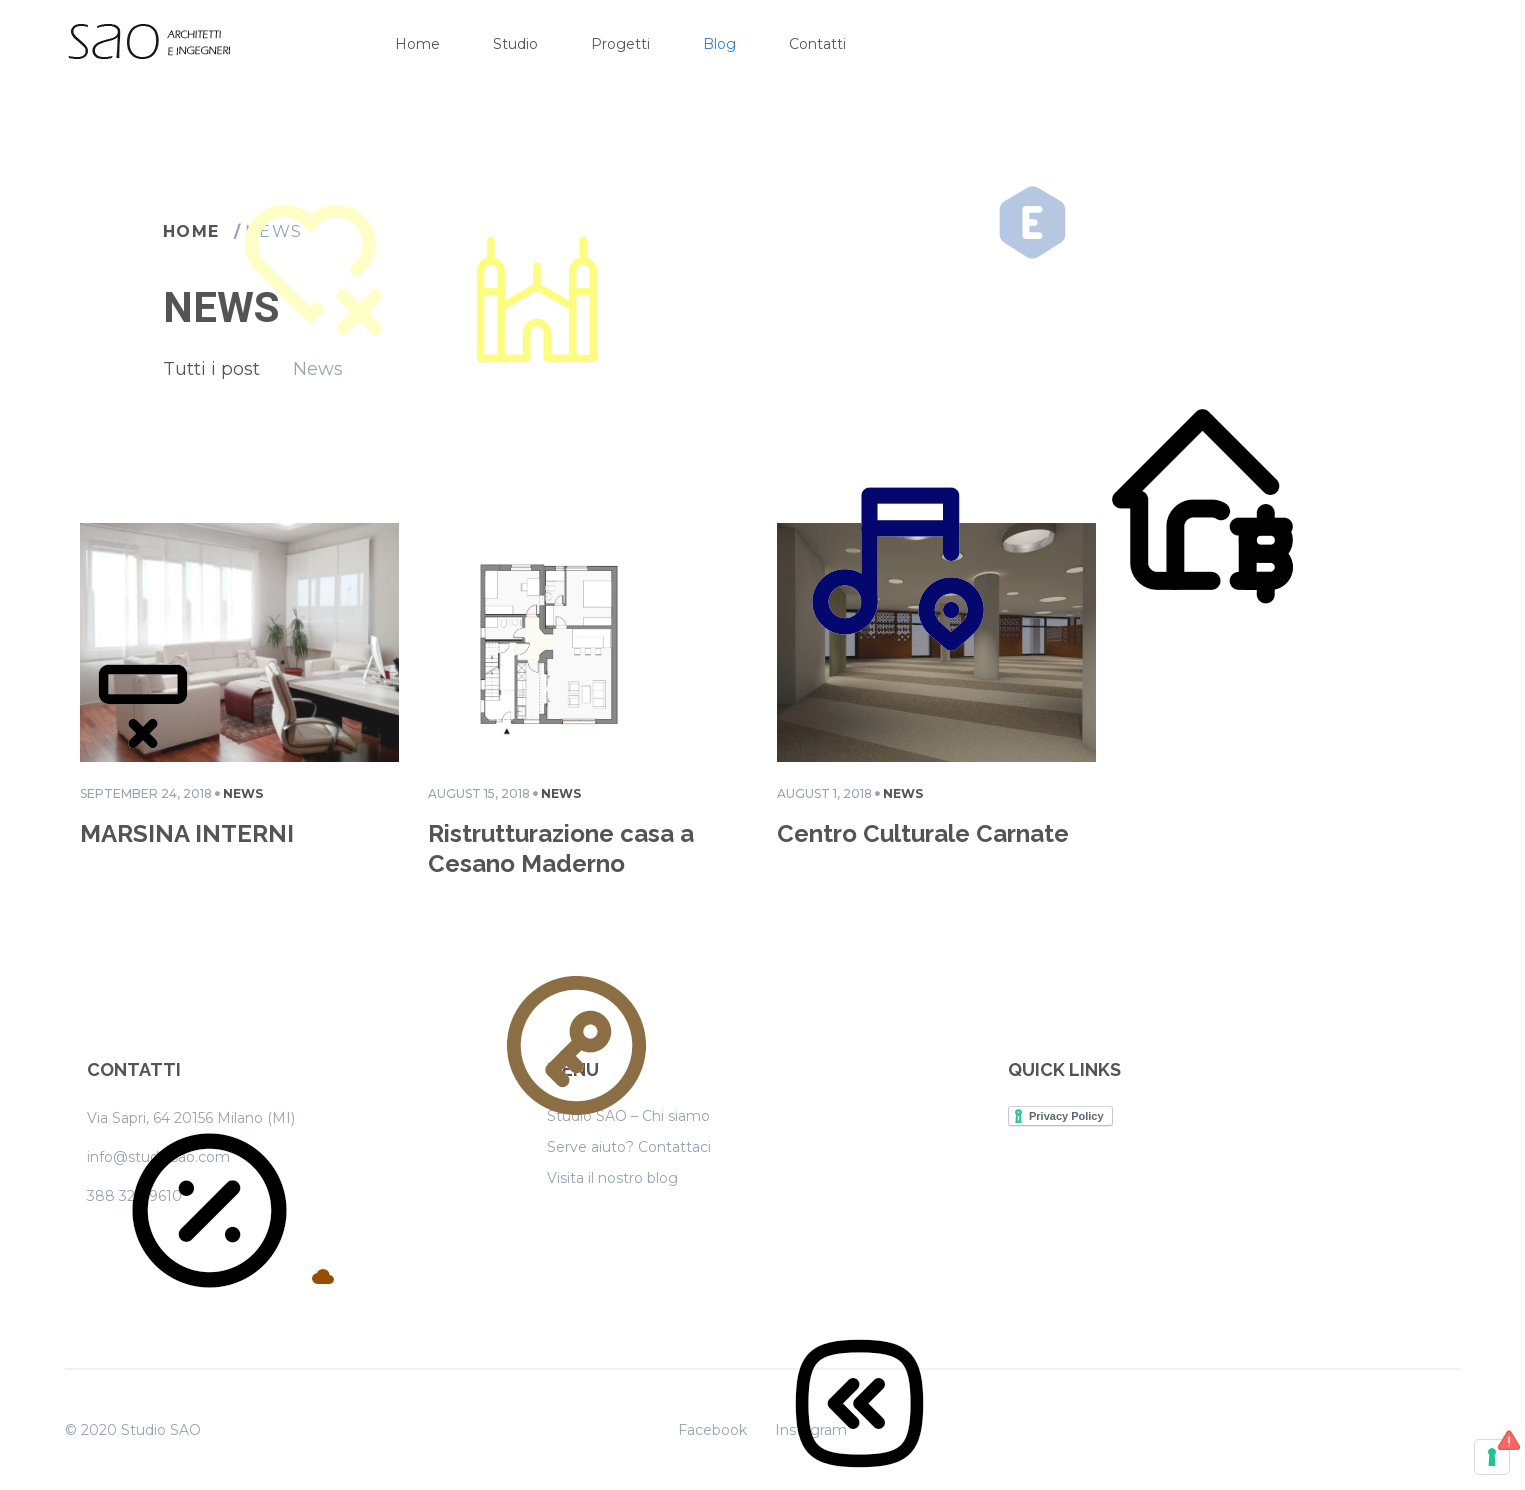  What do you see at coordinates (1202, 499) in the screenshot?
I see `access bitcoin wallet or crypto home dashboard` at bounding box center [1202, 499].